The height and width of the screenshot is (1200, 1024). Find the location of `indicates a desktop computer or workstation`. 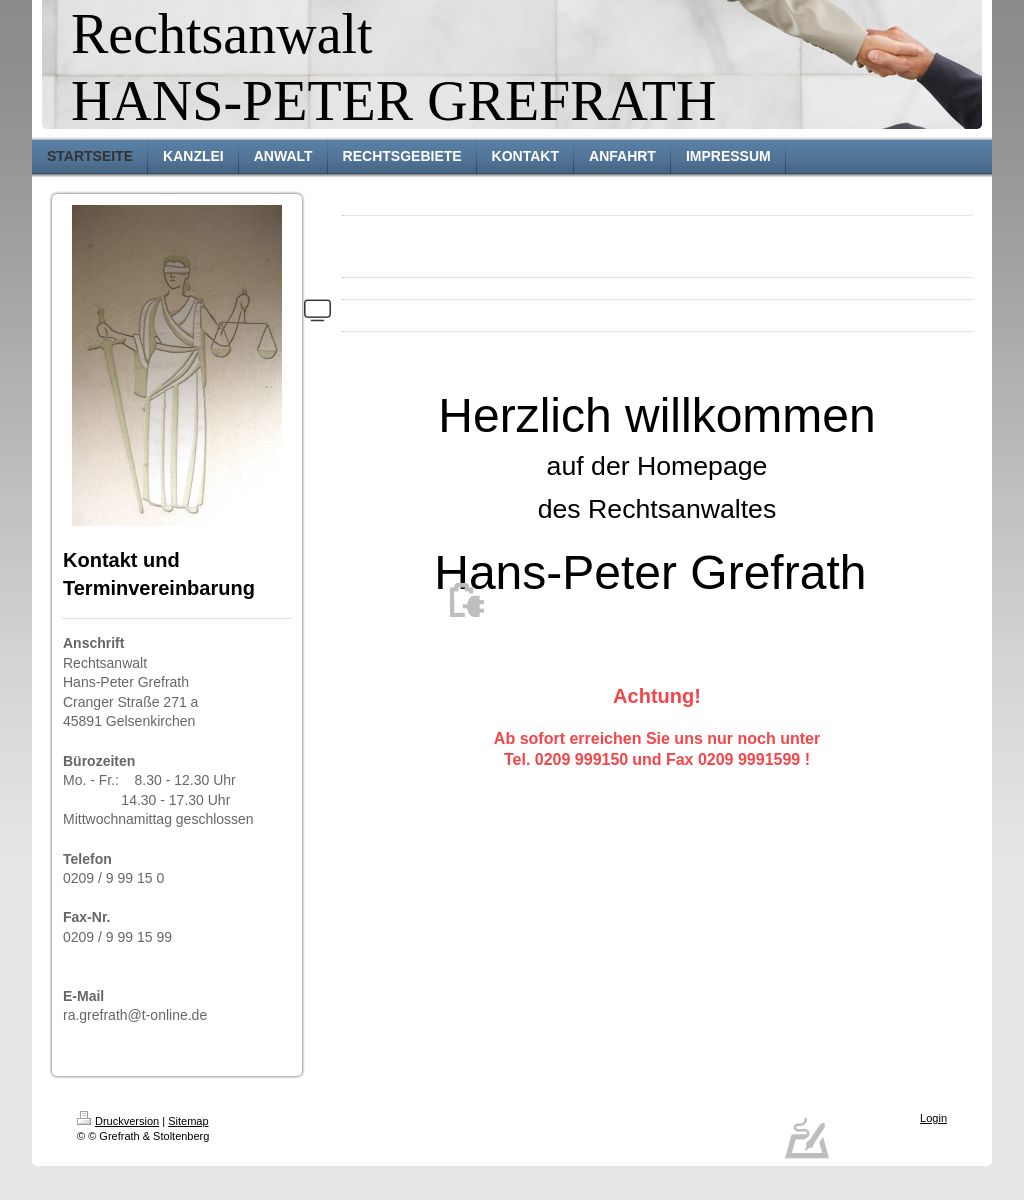

indicates a desktop computer or workstation is located at coordinates (317, 309).